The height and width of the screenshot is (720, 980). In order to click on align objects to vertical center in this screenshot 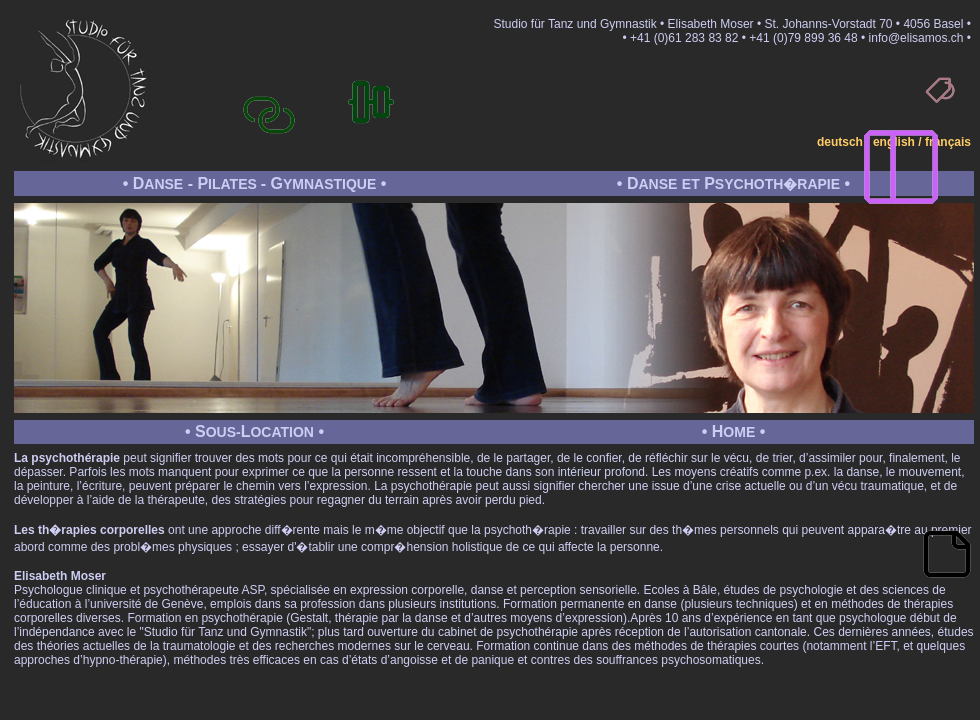, I will do `click(371, 102)`.